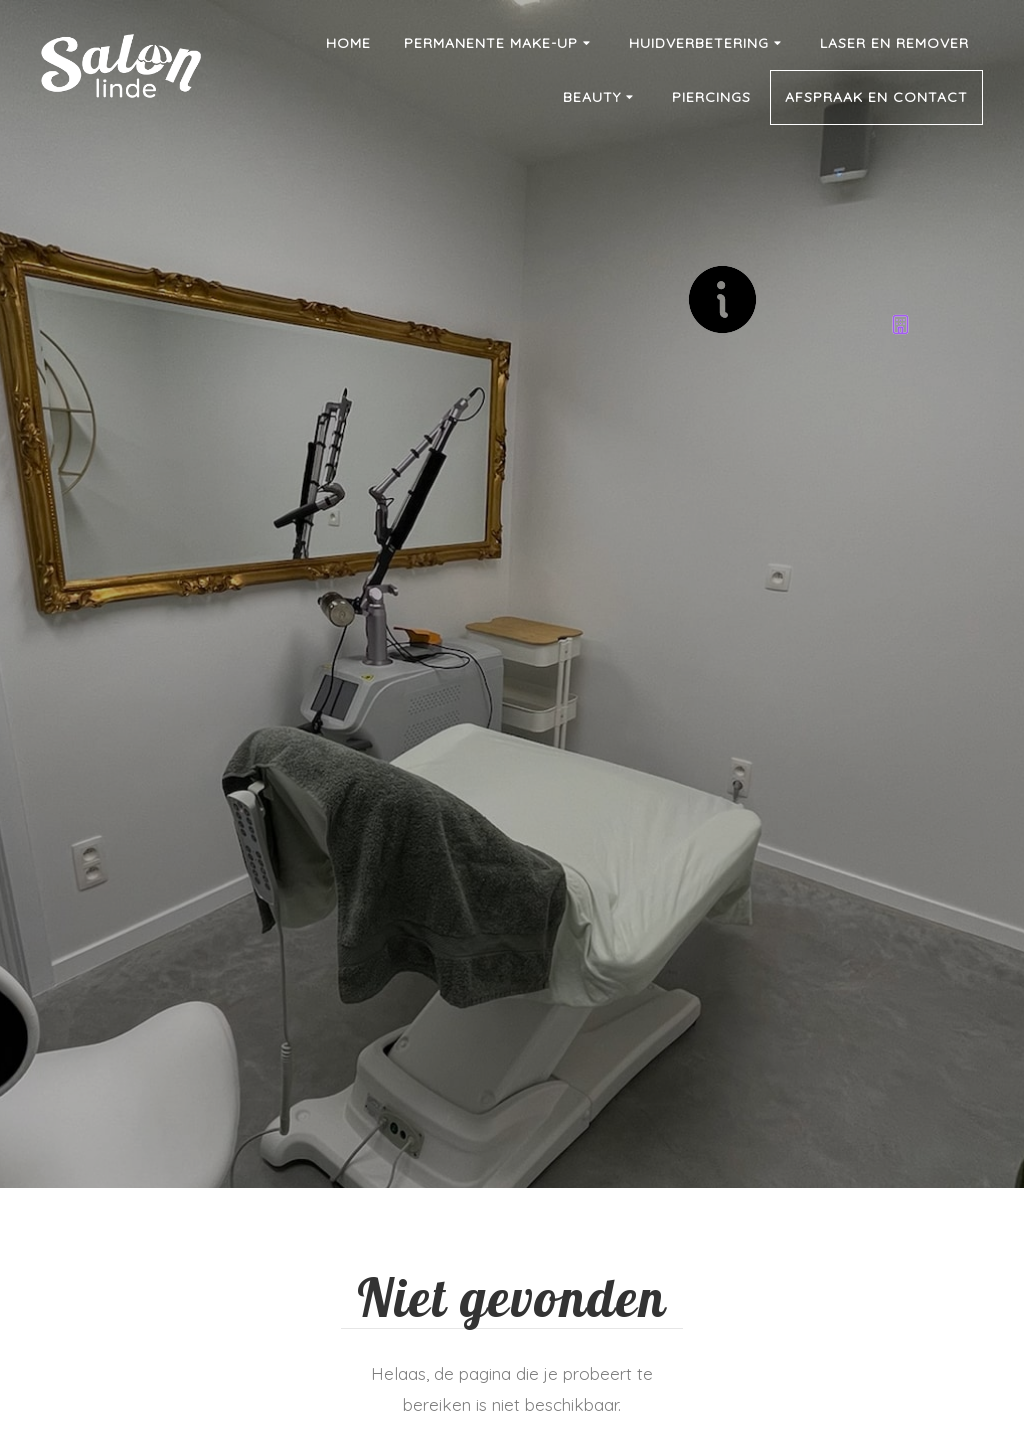 The image size is (1024, 1449). Describe the element at coordinates (722, 299) in the screenshot. I see `view more information or details` at that location.